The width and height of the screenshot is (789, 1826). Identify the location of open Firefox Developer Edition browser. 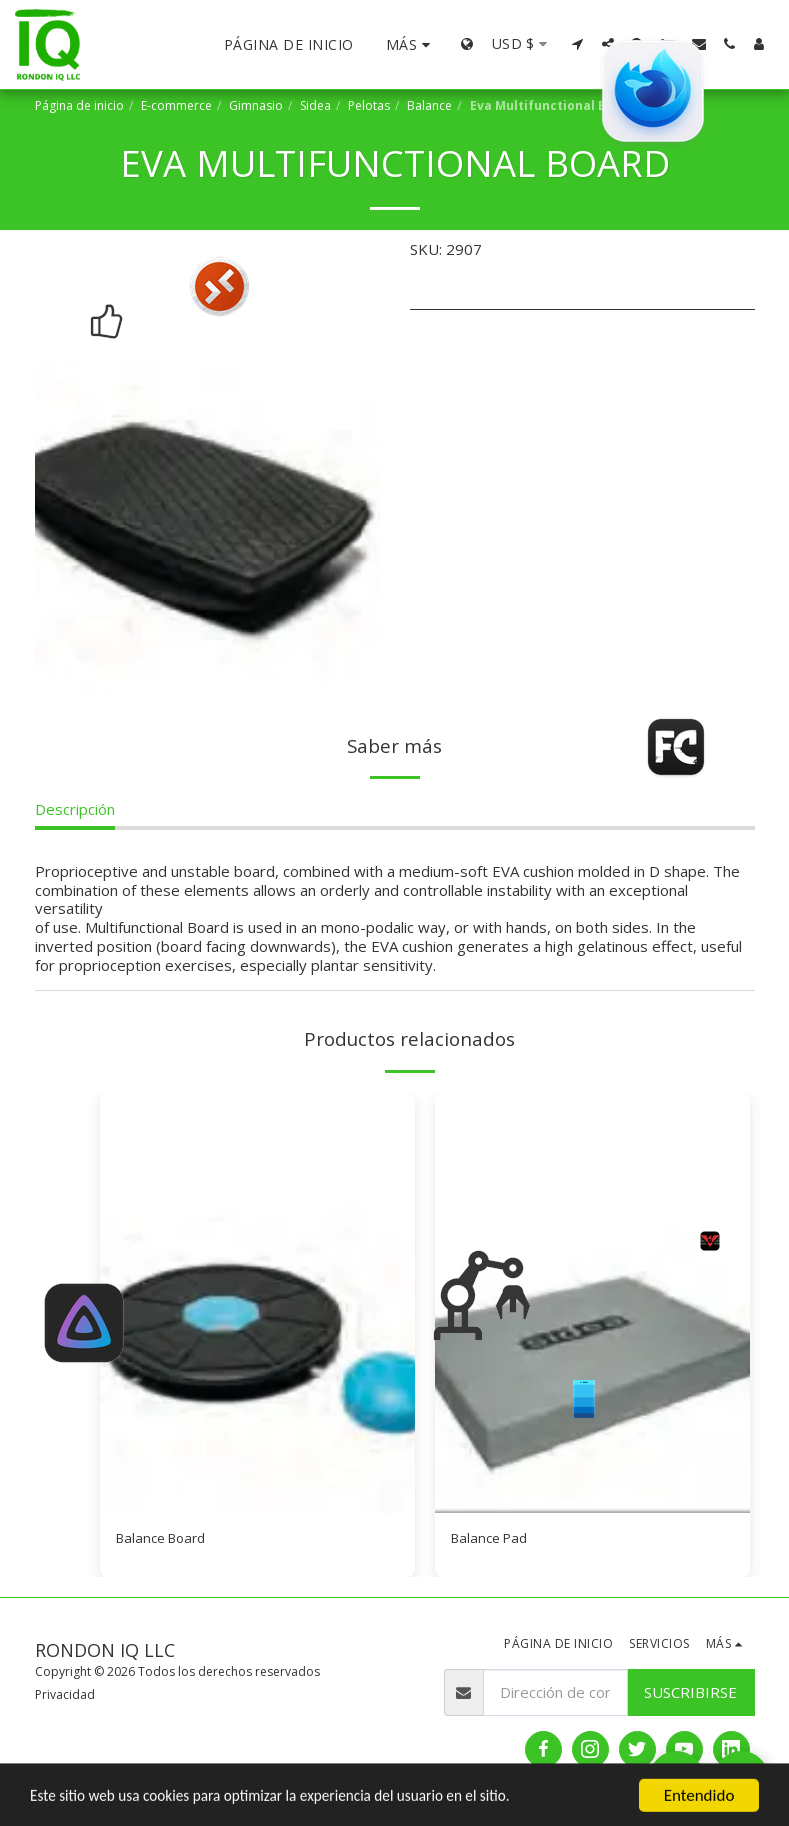
(653, 91).